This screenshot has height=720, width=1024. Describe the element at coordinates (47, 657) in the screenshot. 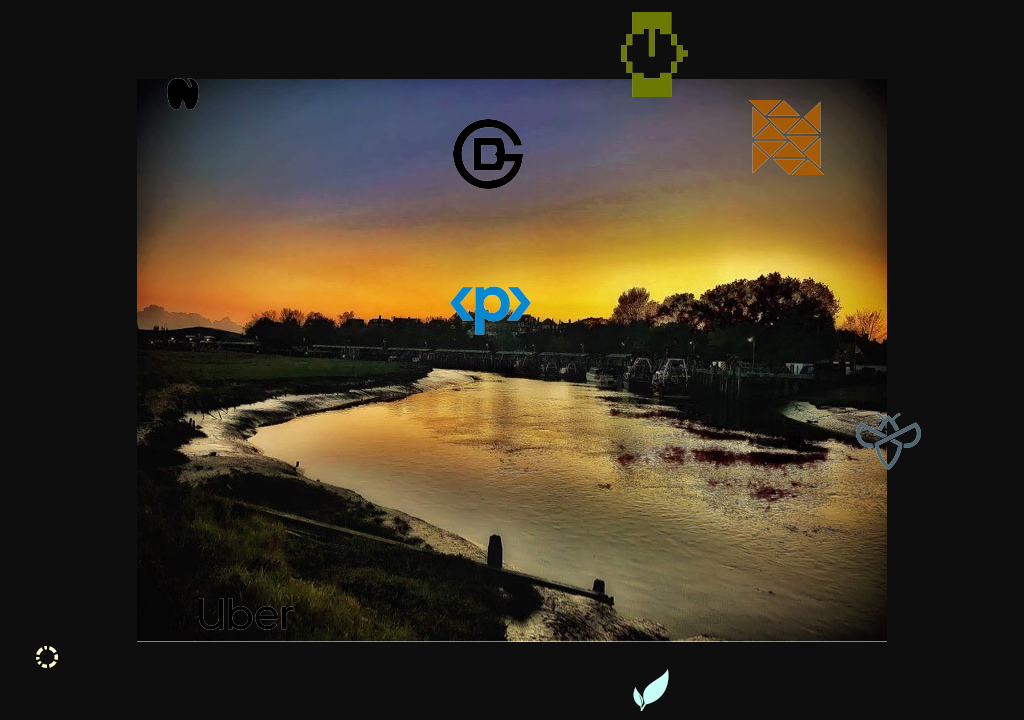

I see `link to codacy code quality platform` at that location.